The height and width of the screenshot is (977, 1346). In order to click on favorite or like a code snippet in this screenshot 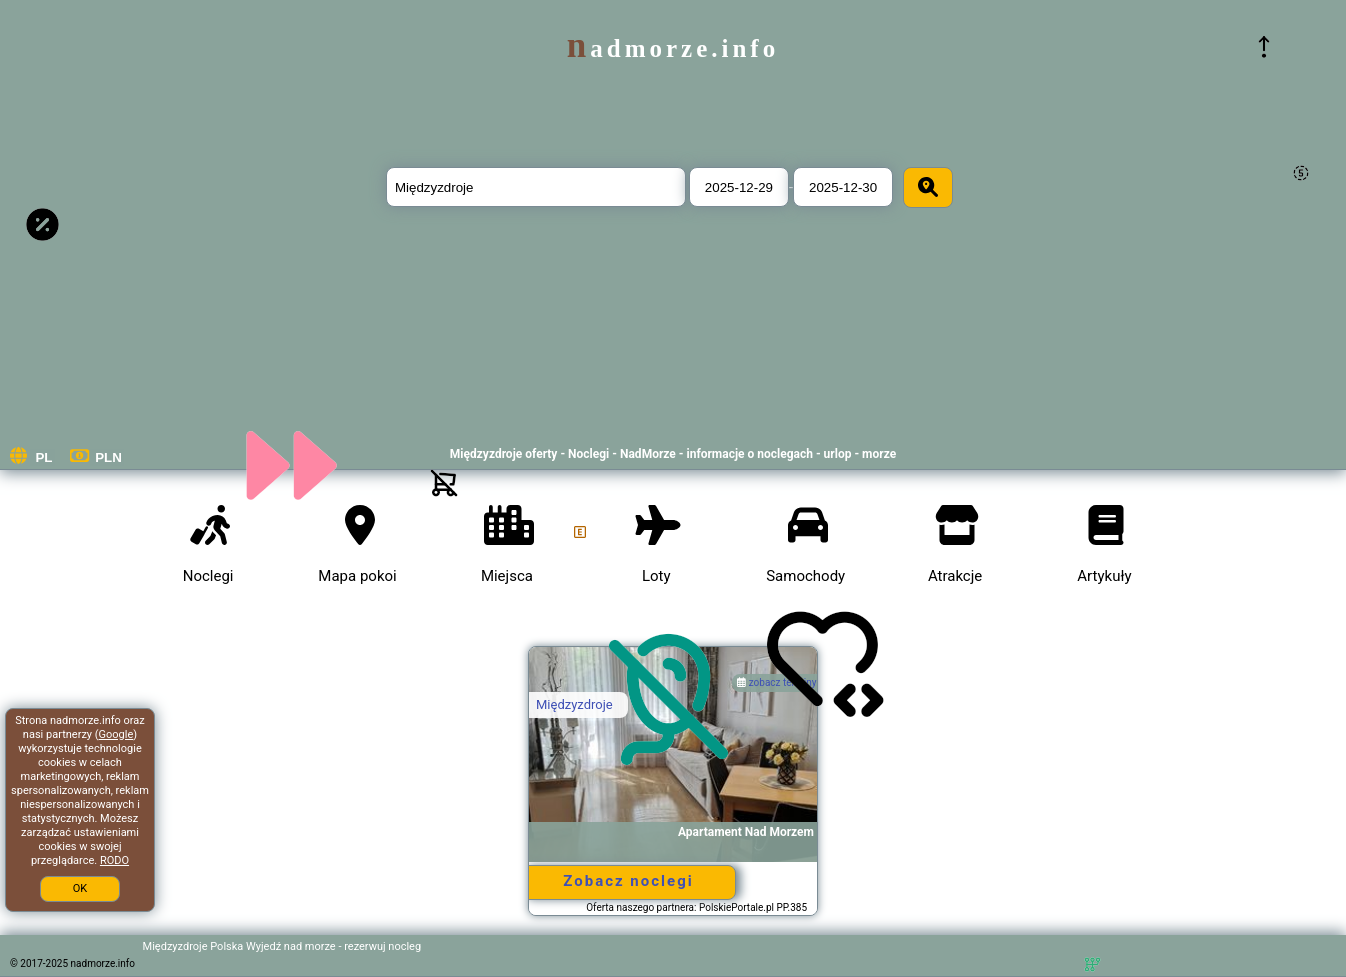, I will do `click(822, 661)`.